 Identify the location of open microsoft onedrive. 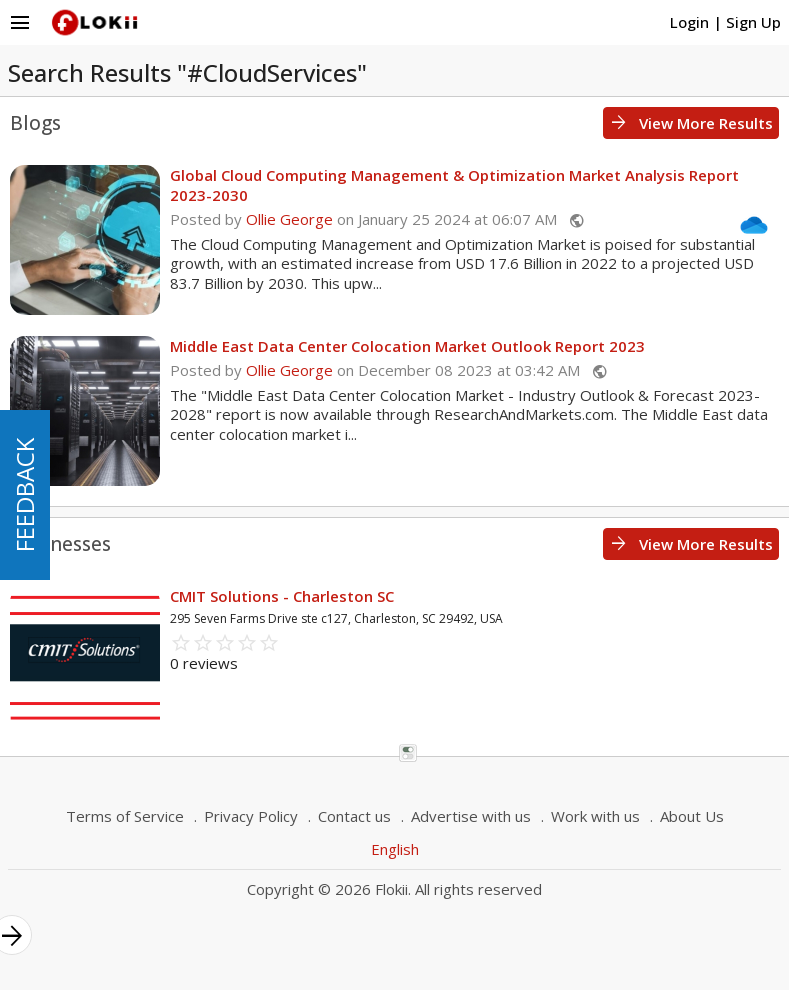
(754, 225).